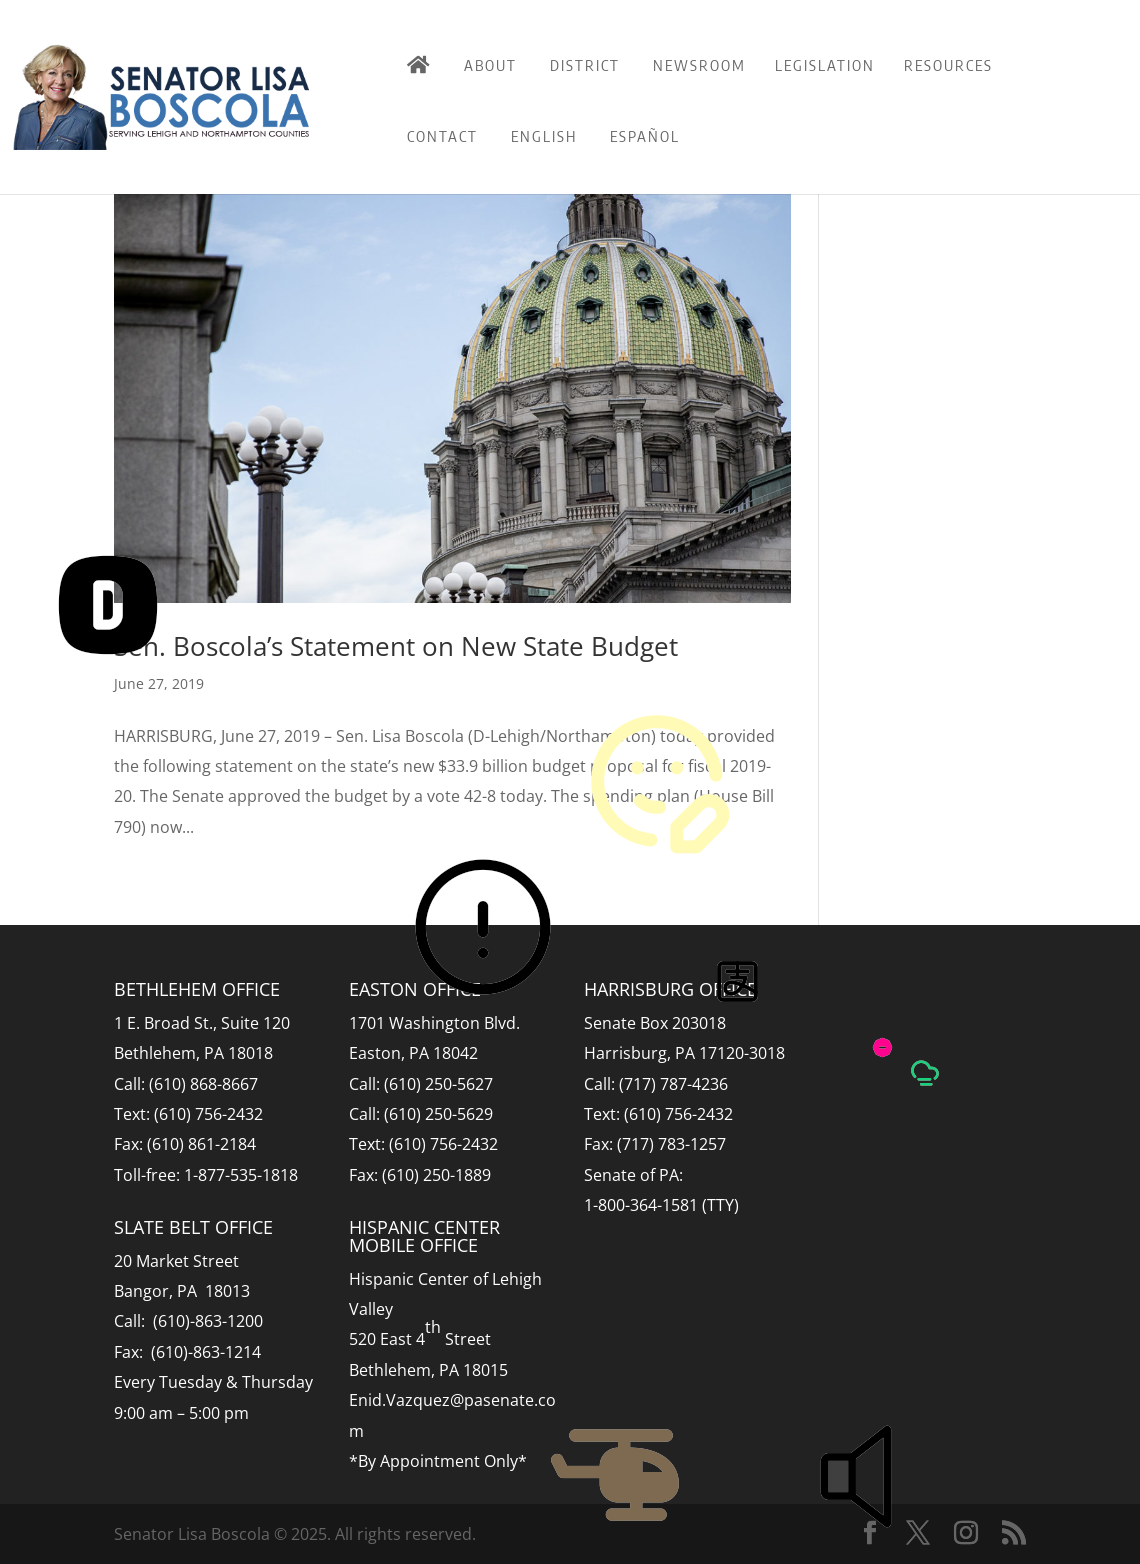  What do you see at coordinates (483, 927) in the screenshot?
I see `indicates a warning or alert requiring attention` at bounding box center [483, 927].